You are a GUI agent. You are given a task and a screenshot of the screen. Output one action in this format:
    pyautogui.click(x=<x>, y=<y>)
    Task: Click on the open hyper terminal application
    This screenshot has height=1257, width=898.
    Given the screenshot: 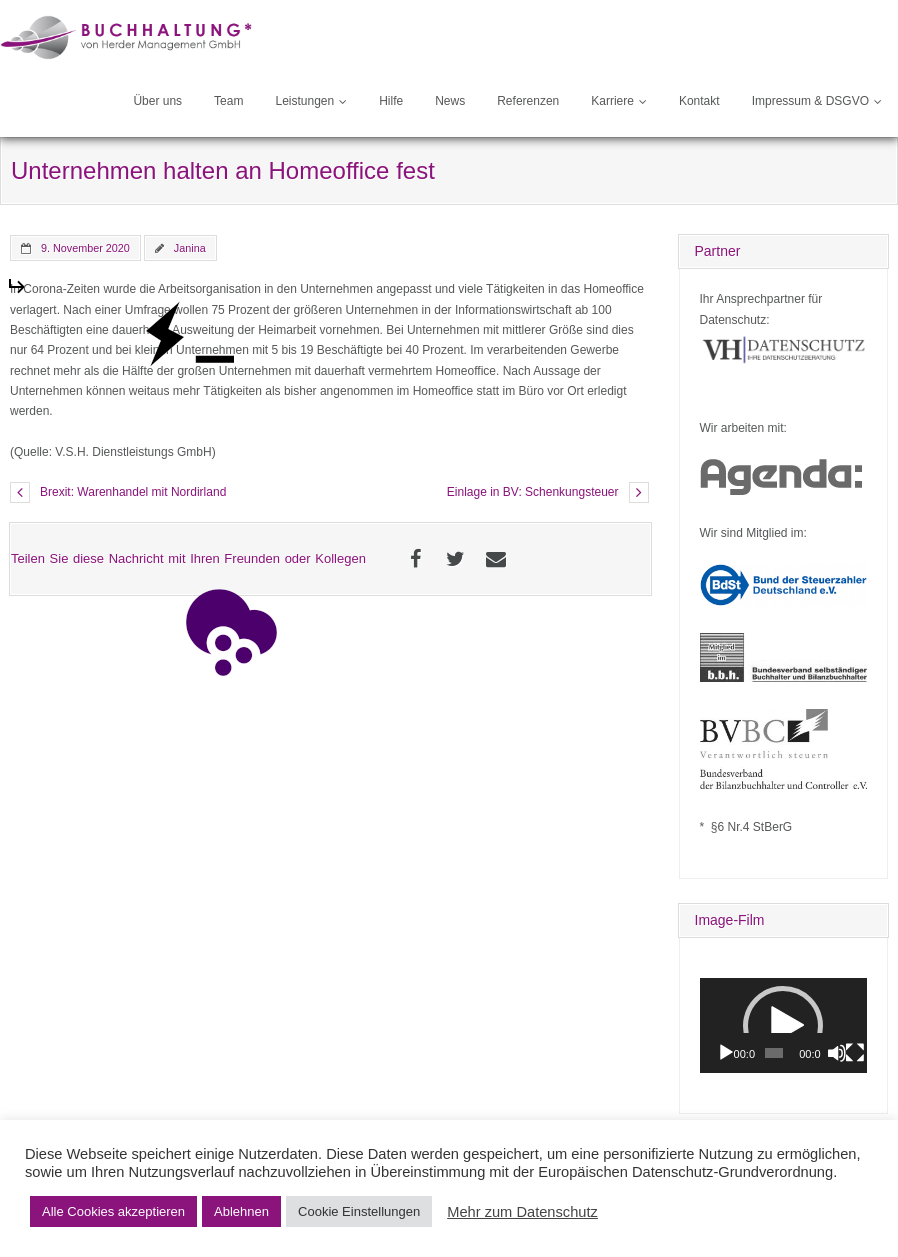 What is the action you would take?
    pyautogui.click(x=190, y=334)
    